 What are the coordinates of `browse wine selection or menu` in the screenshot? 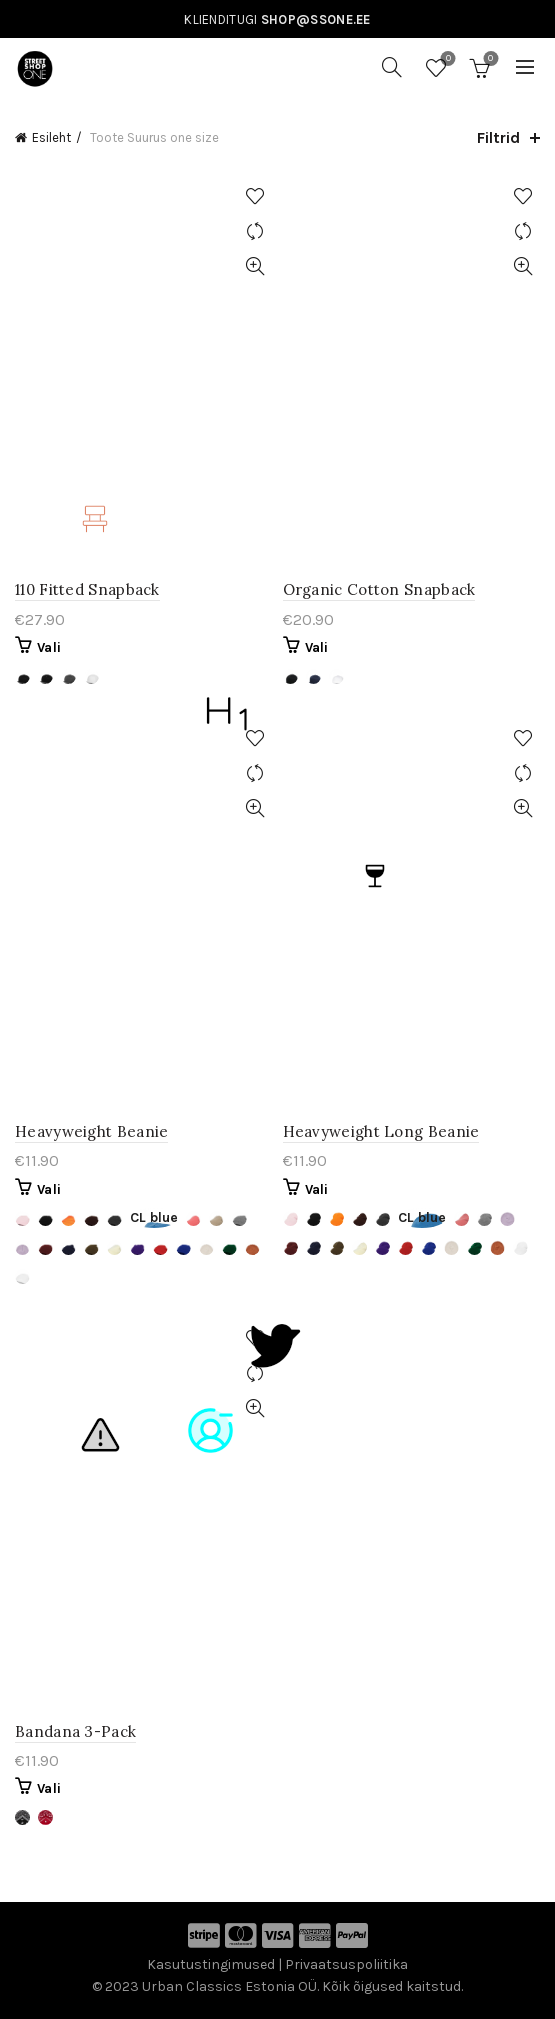 It's located at (375, 876).